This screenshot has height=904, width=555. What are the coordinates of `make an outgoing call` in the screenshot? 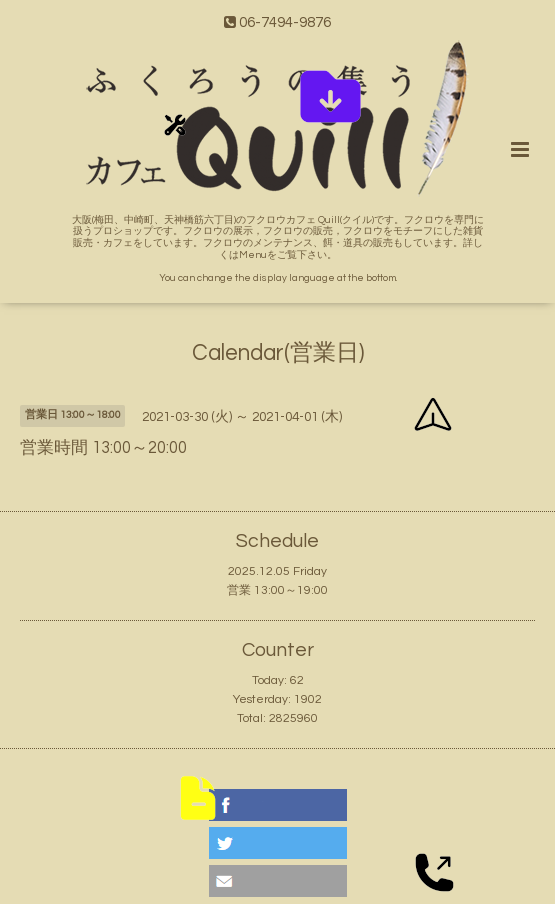 It's located at (434, 872).